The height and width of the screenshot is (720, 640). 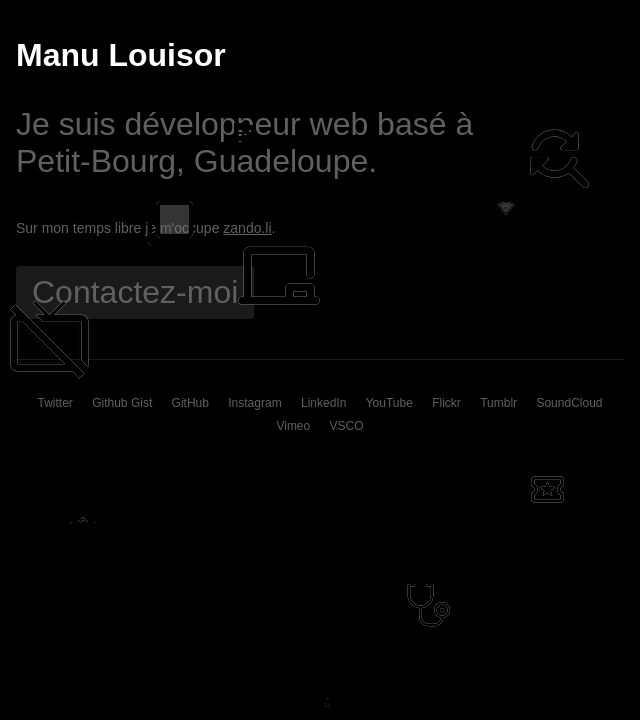 I want to click on view wifi network information, so click(x=506, y=208).